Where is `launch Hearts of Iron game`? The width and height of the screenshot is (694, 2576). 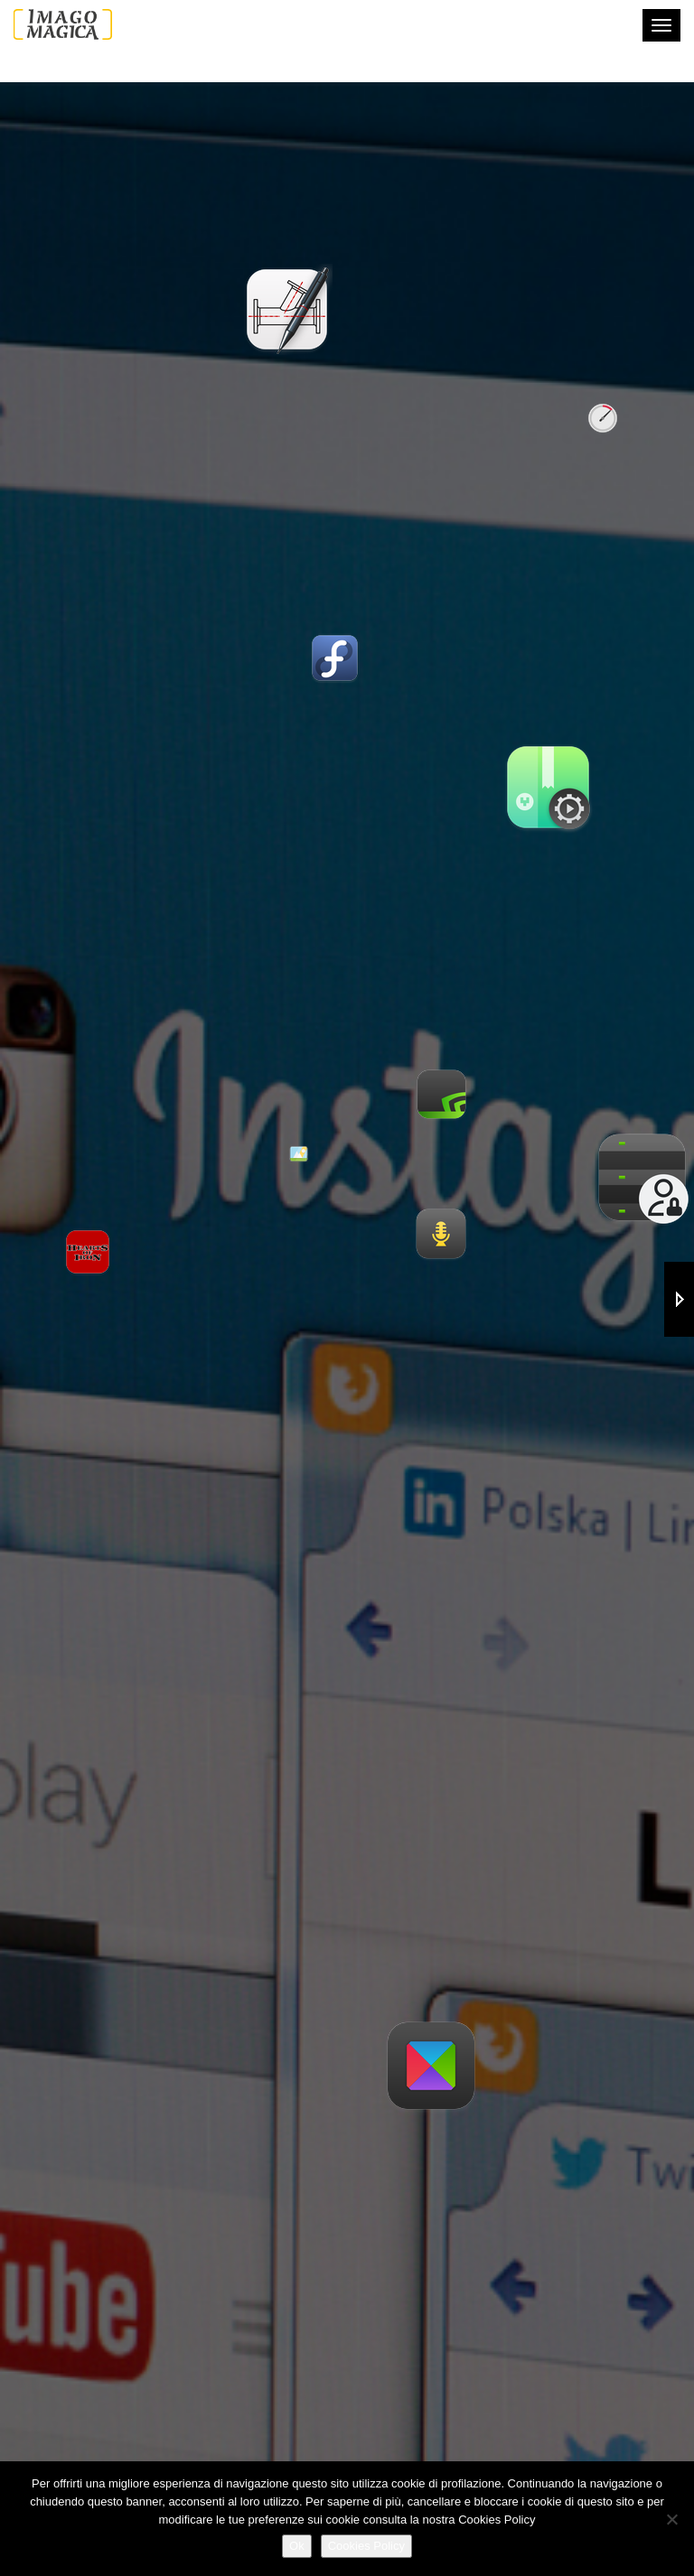
launch Hearts of Iron game is located at coordinates (88, 1252).